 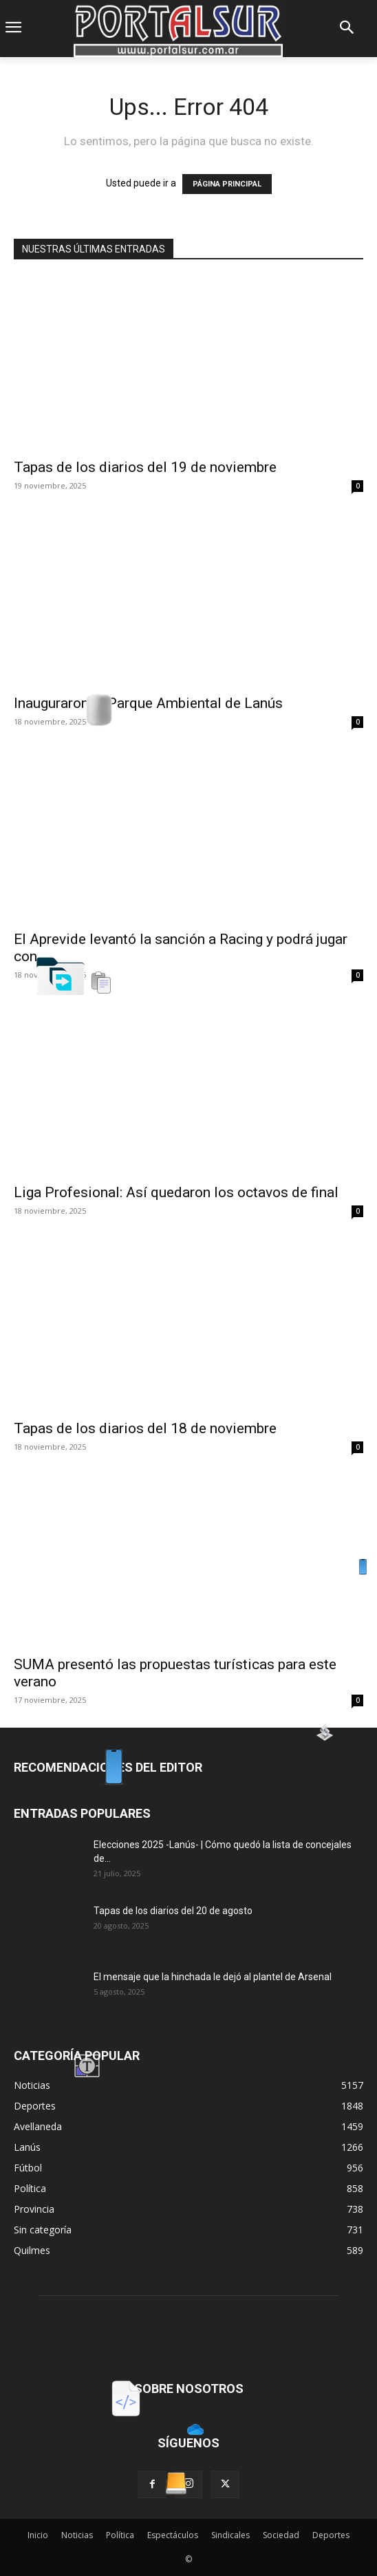 I want to click on access text generator tools in iMovie, so click(x=87, y=2065).